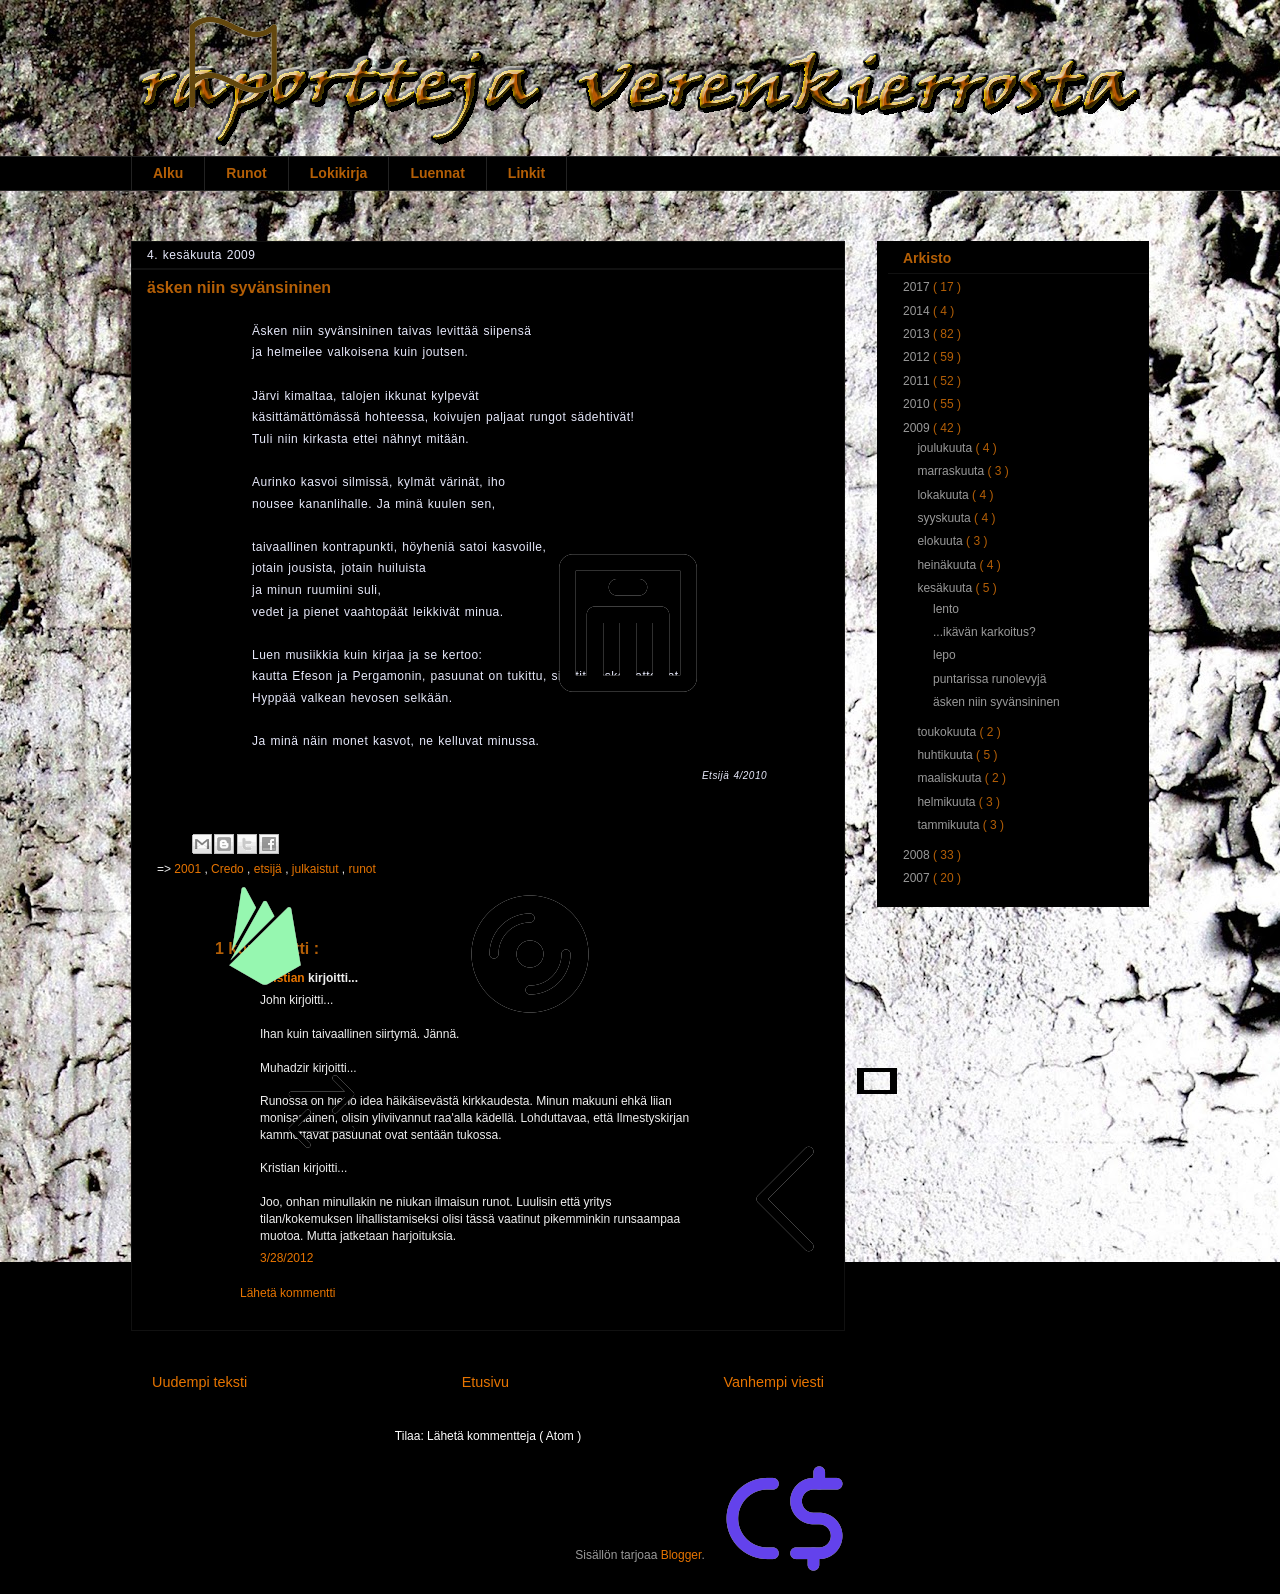 This screenshot has width=1280, height=1594. What do you see at coordinates (784, 1518) in the screenshot?
I see `indicates canadian dollar currency` at bounding box center [784, 1518].